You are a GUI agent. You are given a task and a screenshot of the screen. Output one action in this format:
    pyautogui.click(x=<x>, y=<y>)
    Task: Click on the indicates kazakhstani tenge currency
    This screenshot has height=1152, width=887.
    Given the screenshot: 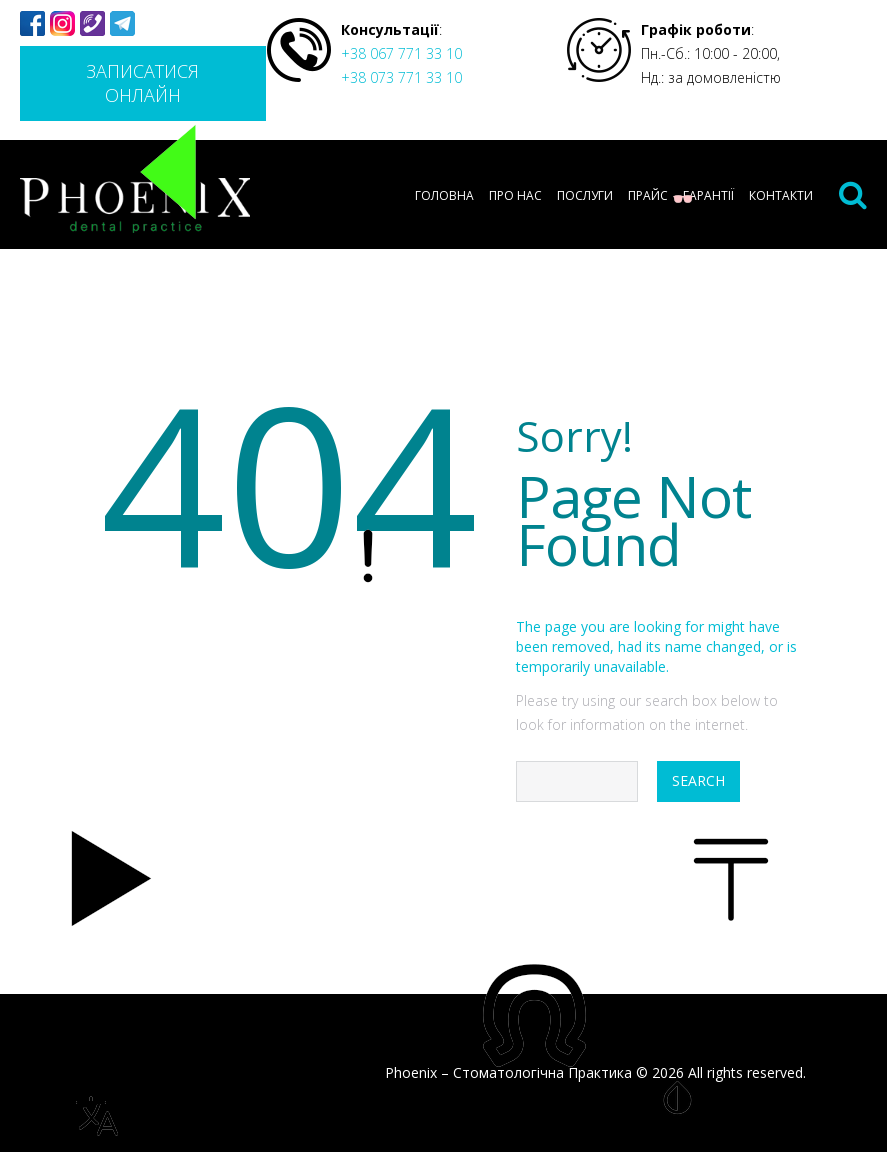 What is the action you would take?
    pyautogui.click(x=731, y=876)
    